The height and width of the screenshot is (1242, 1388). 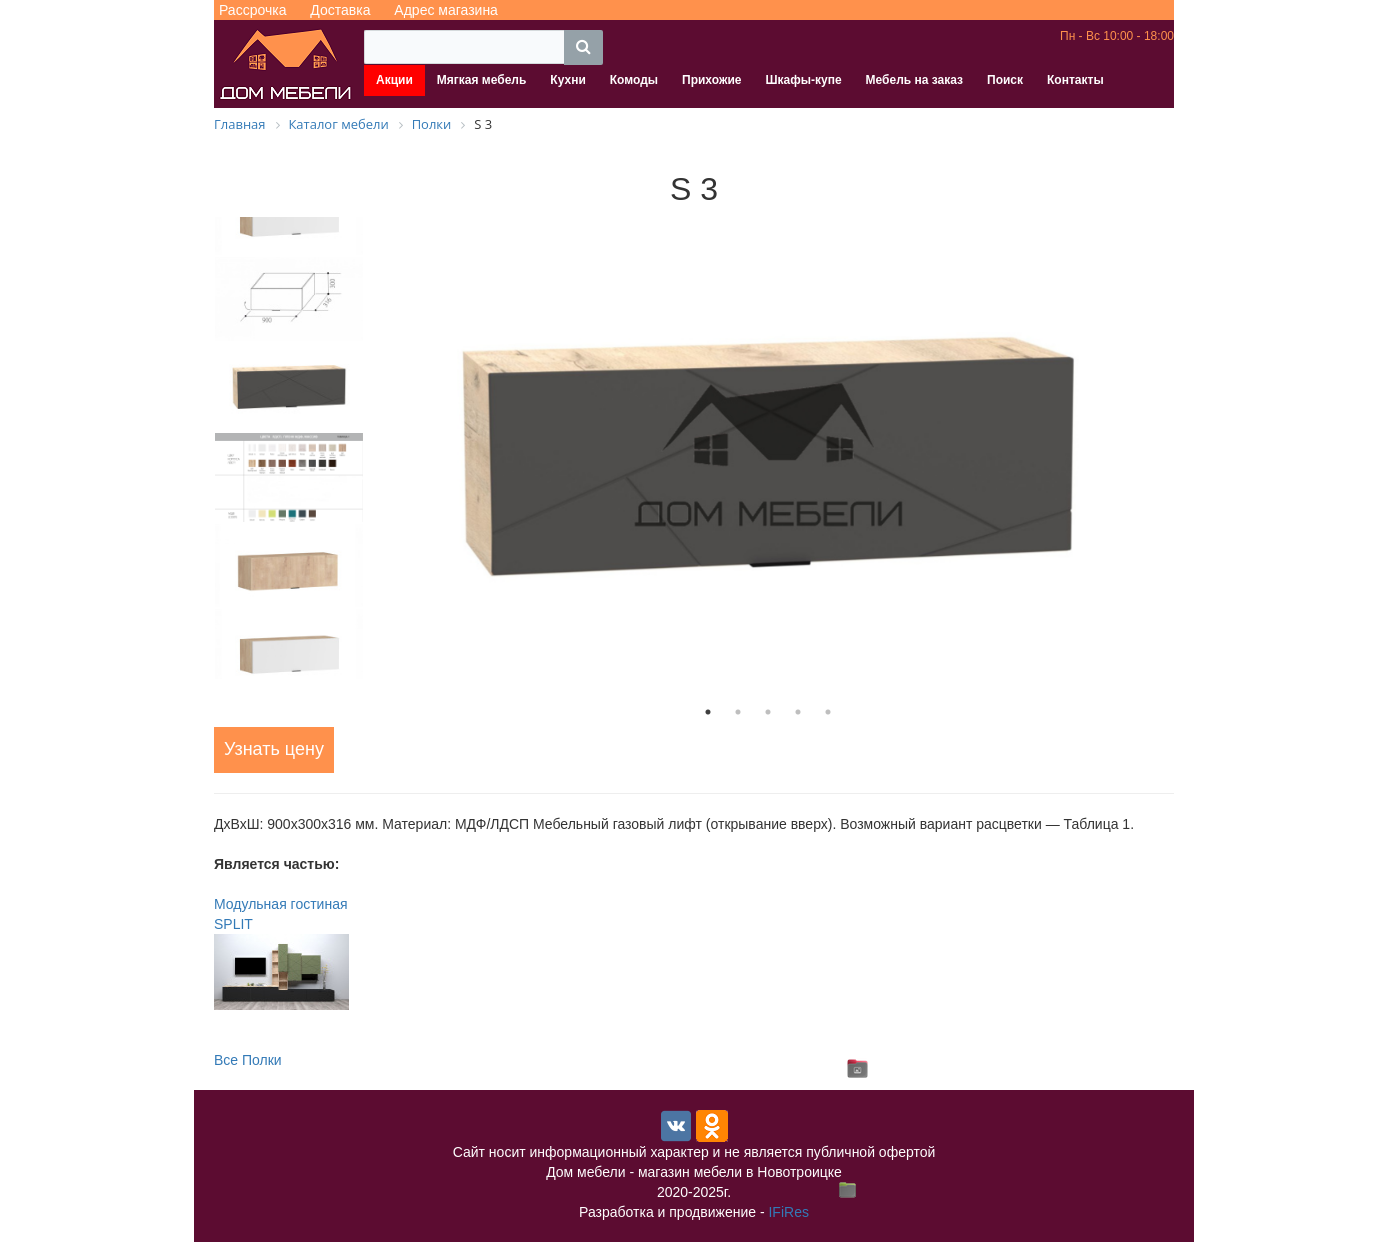 What do you see at coordinates (847, 1189) in the screenshot?
I see `open a folder or directory` at bounding box center [847, 1189].